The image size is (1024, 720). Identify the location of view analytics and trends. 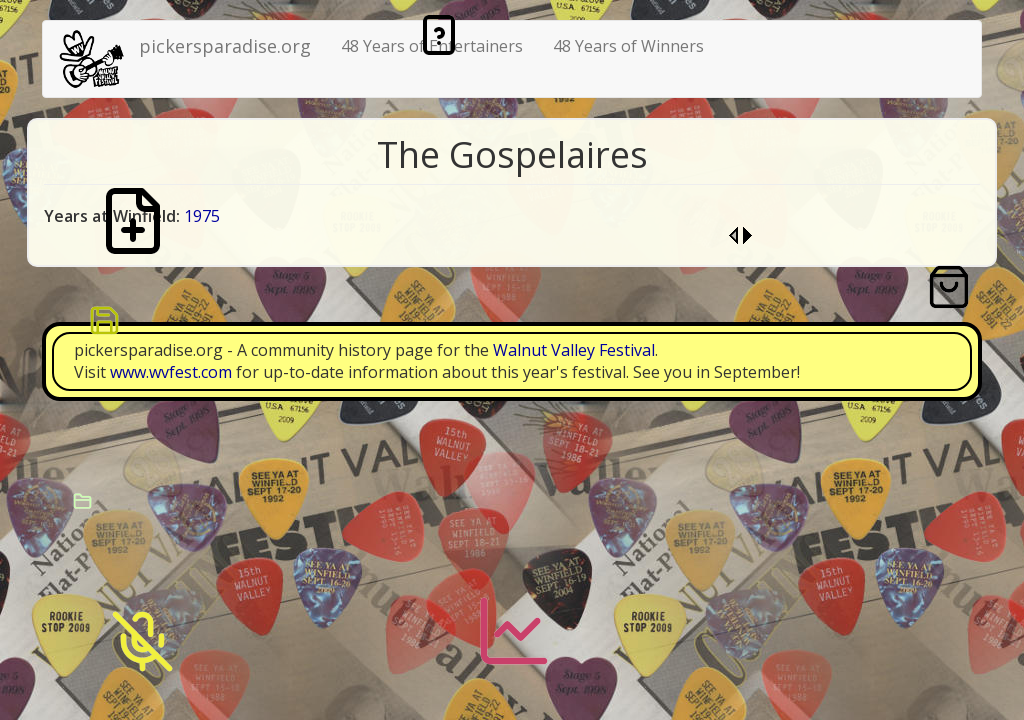
(514, 631).